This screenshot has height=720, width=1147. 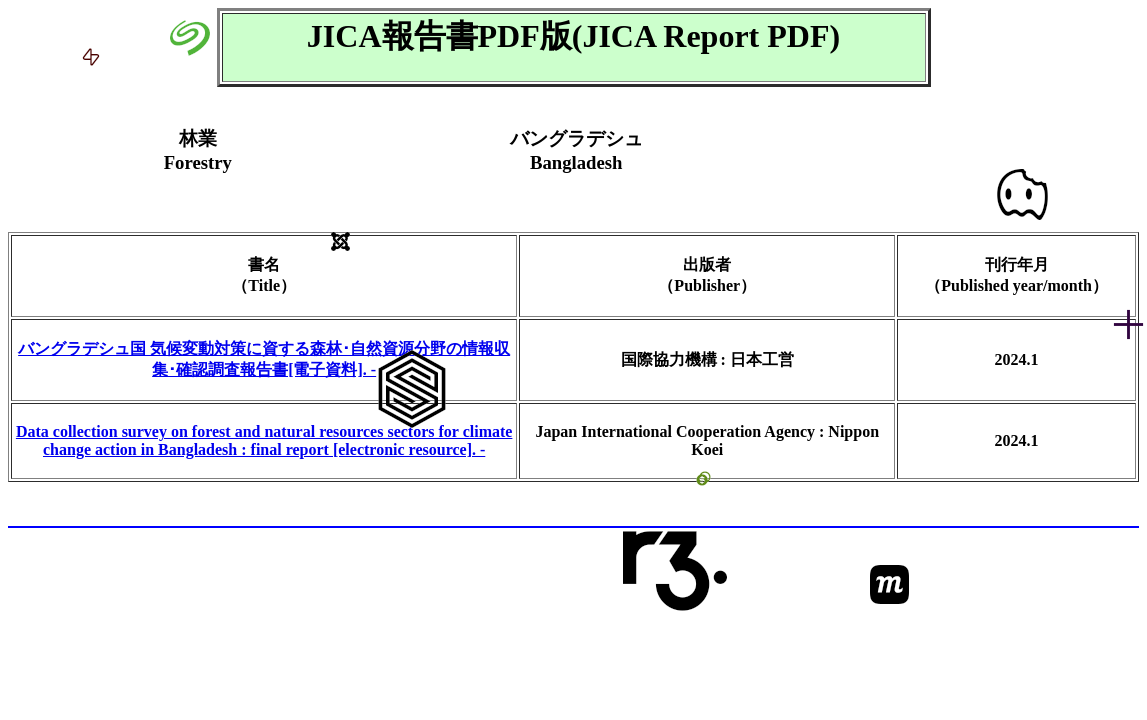 What do you see at coordinates (190, 38) in the screenshot?
I see `seagate brand logo` at bounding box center [190, 38].